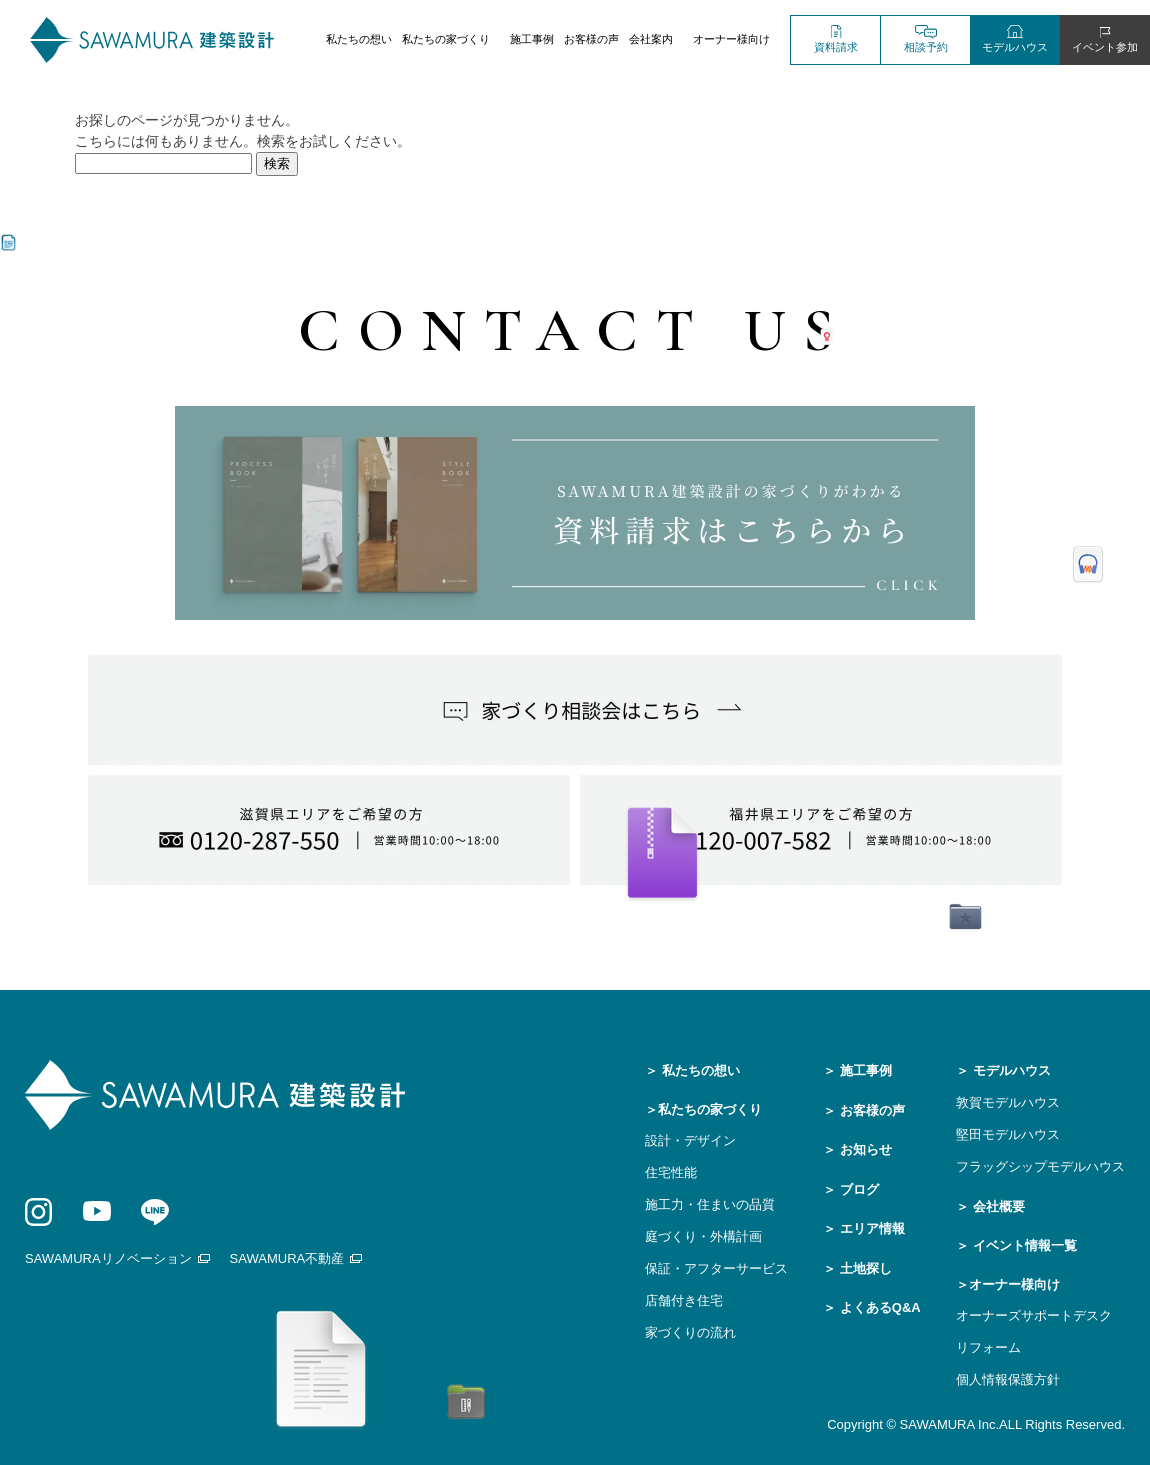 The height and width of the screenshot is (1465, 1150). What do you see at coordinates (662, 854) in the screenshot?
I see `a bzip-compressed tar archive file` at bounding box center [662, 854].